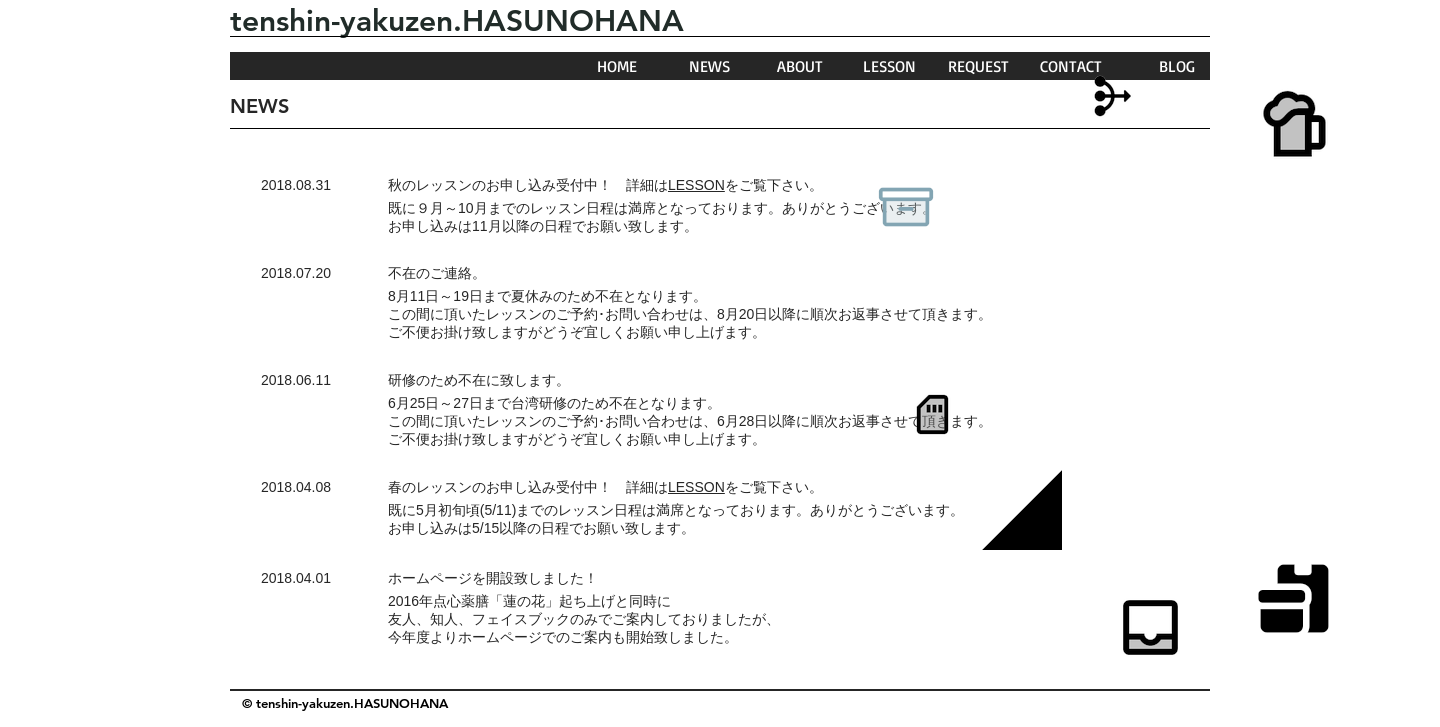 The height and width of the screenshot is (727, 1440). I want to click on access your inbox, so click(1150, 627).